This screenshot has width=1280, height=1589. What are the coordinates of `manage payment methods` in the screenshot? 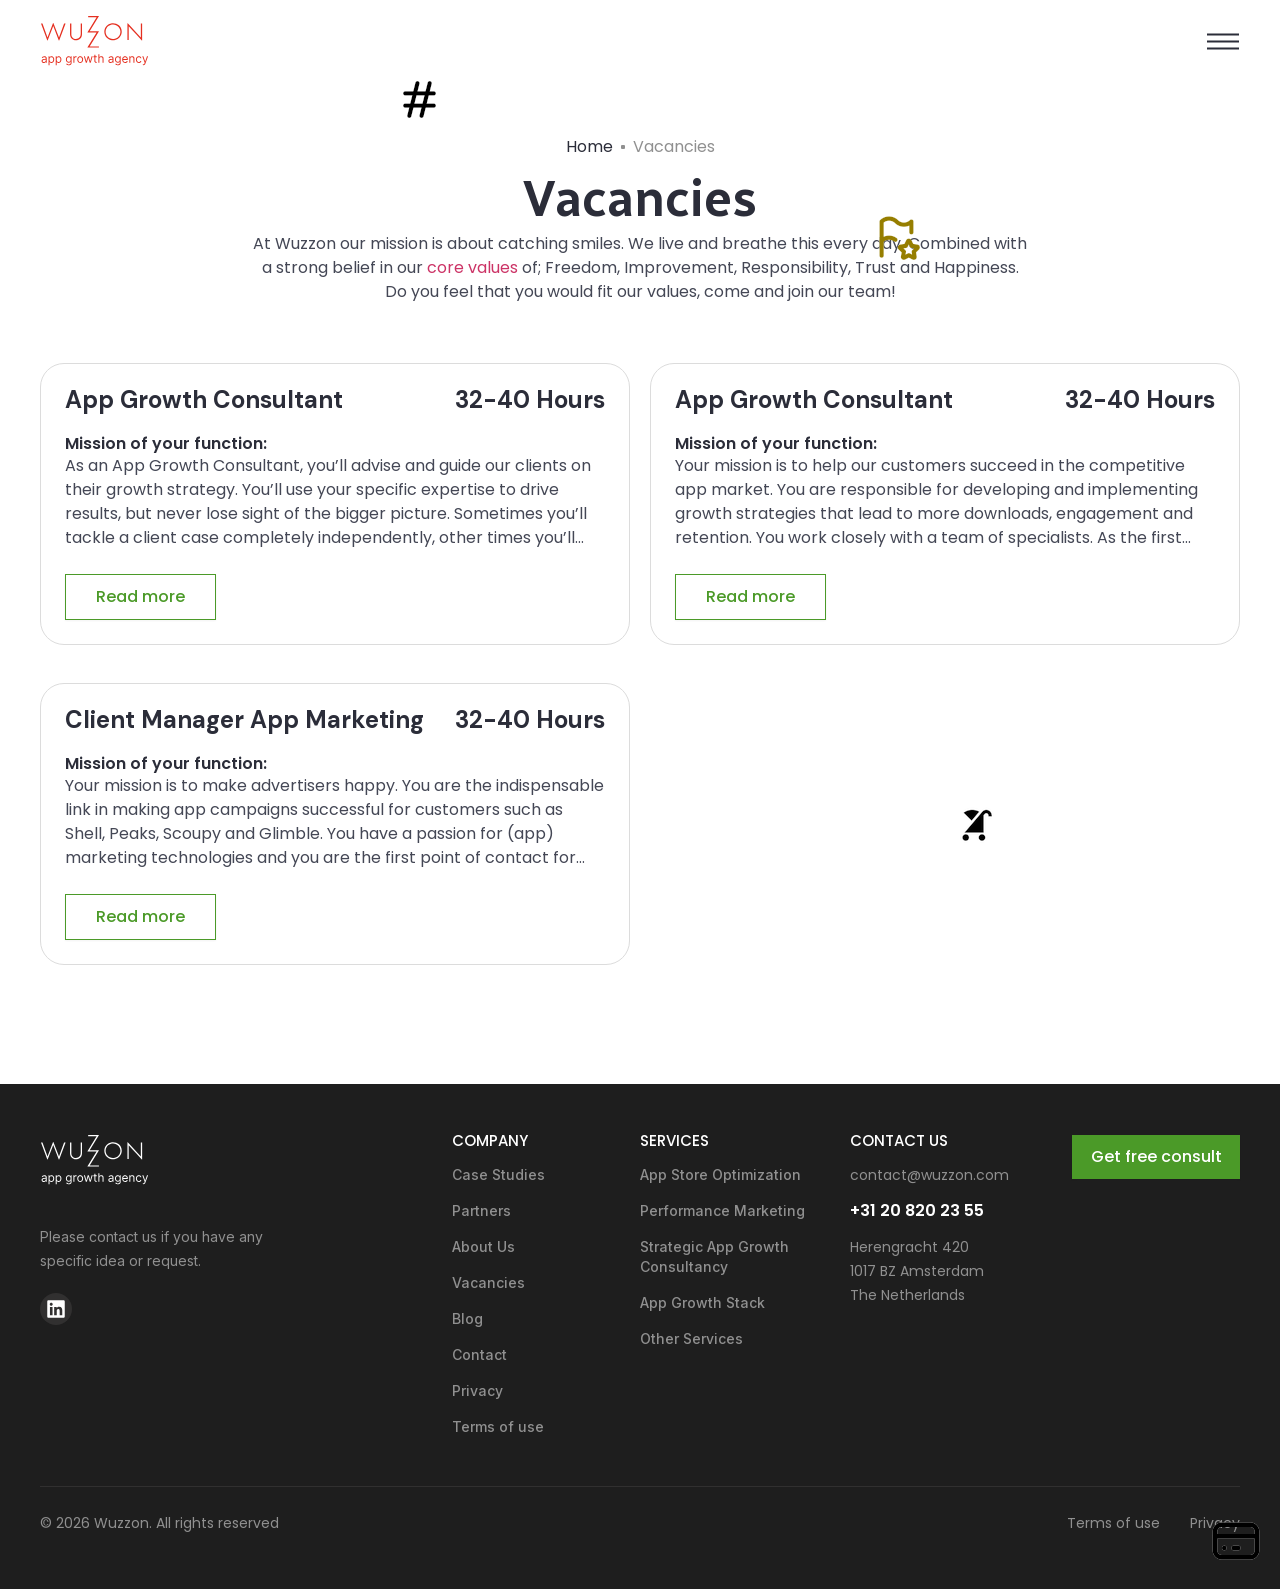 It's located at (1236, 1541).